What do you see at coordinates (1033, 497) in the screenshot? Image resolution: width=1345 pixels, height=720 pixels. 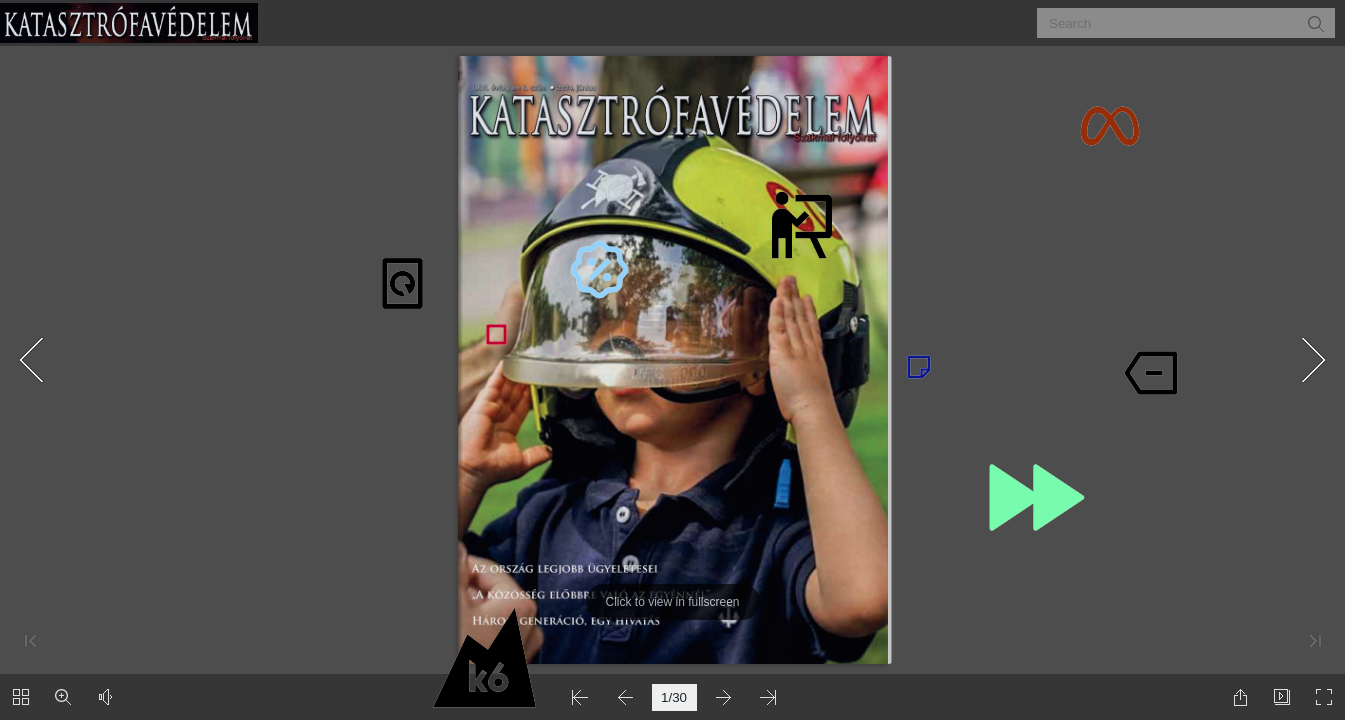 I see `fast forward media playback` at bounding box center [1033, 497].